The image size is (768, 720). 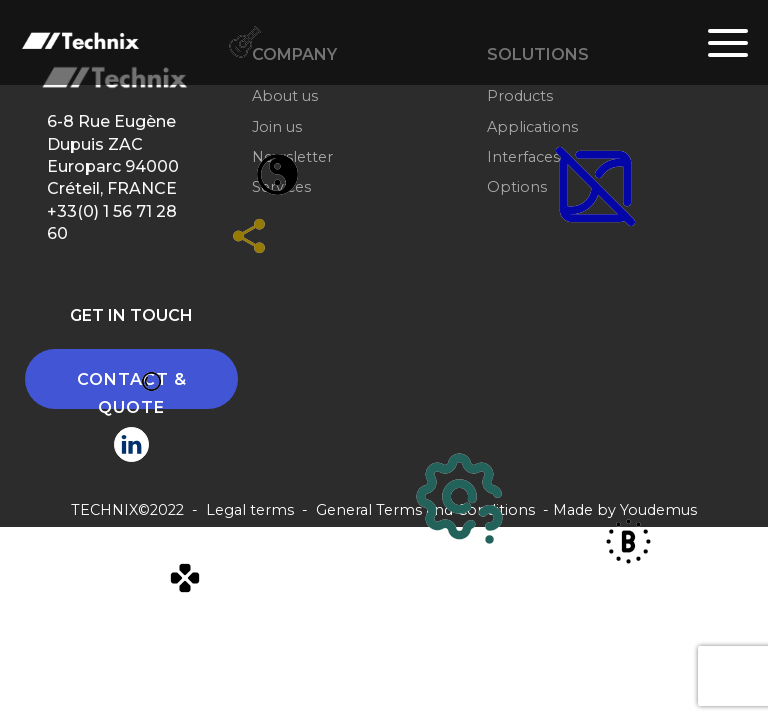 I want to click on indicates bold text formatting option, so click(x=628, y=541).